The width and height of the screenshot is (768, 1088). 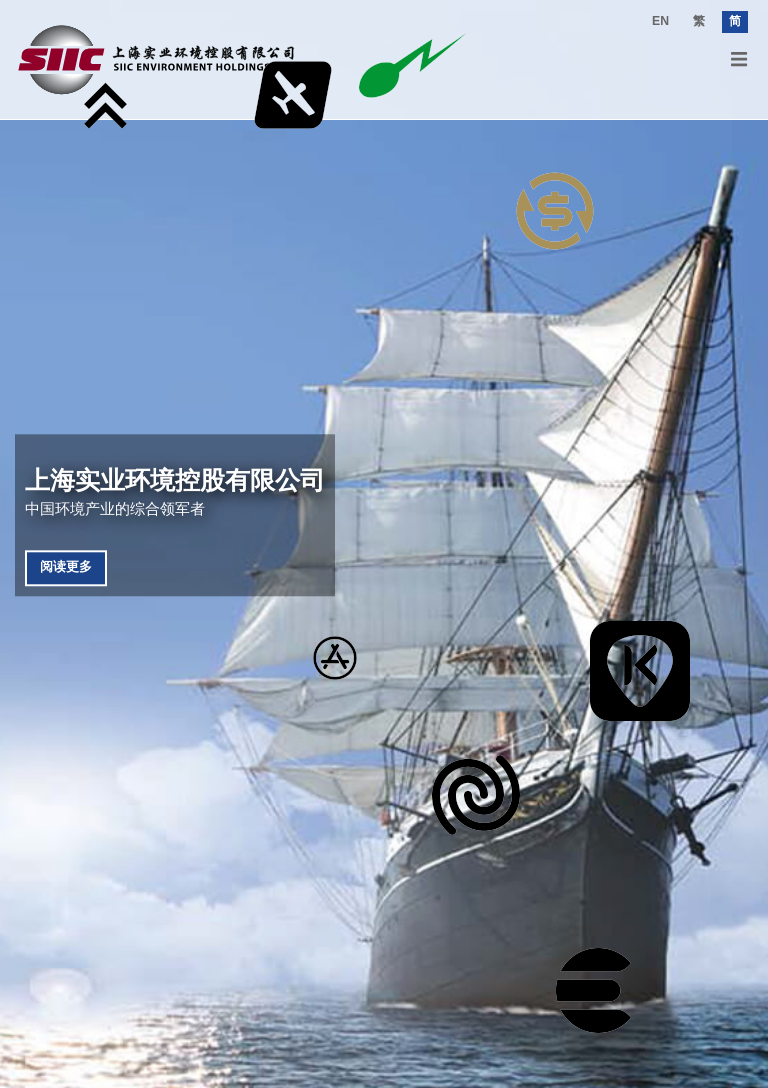 What do you see at coordinates (476, 795) in the screenshot?
I see `lucide icon library logo` at bounding box center [476, 795].